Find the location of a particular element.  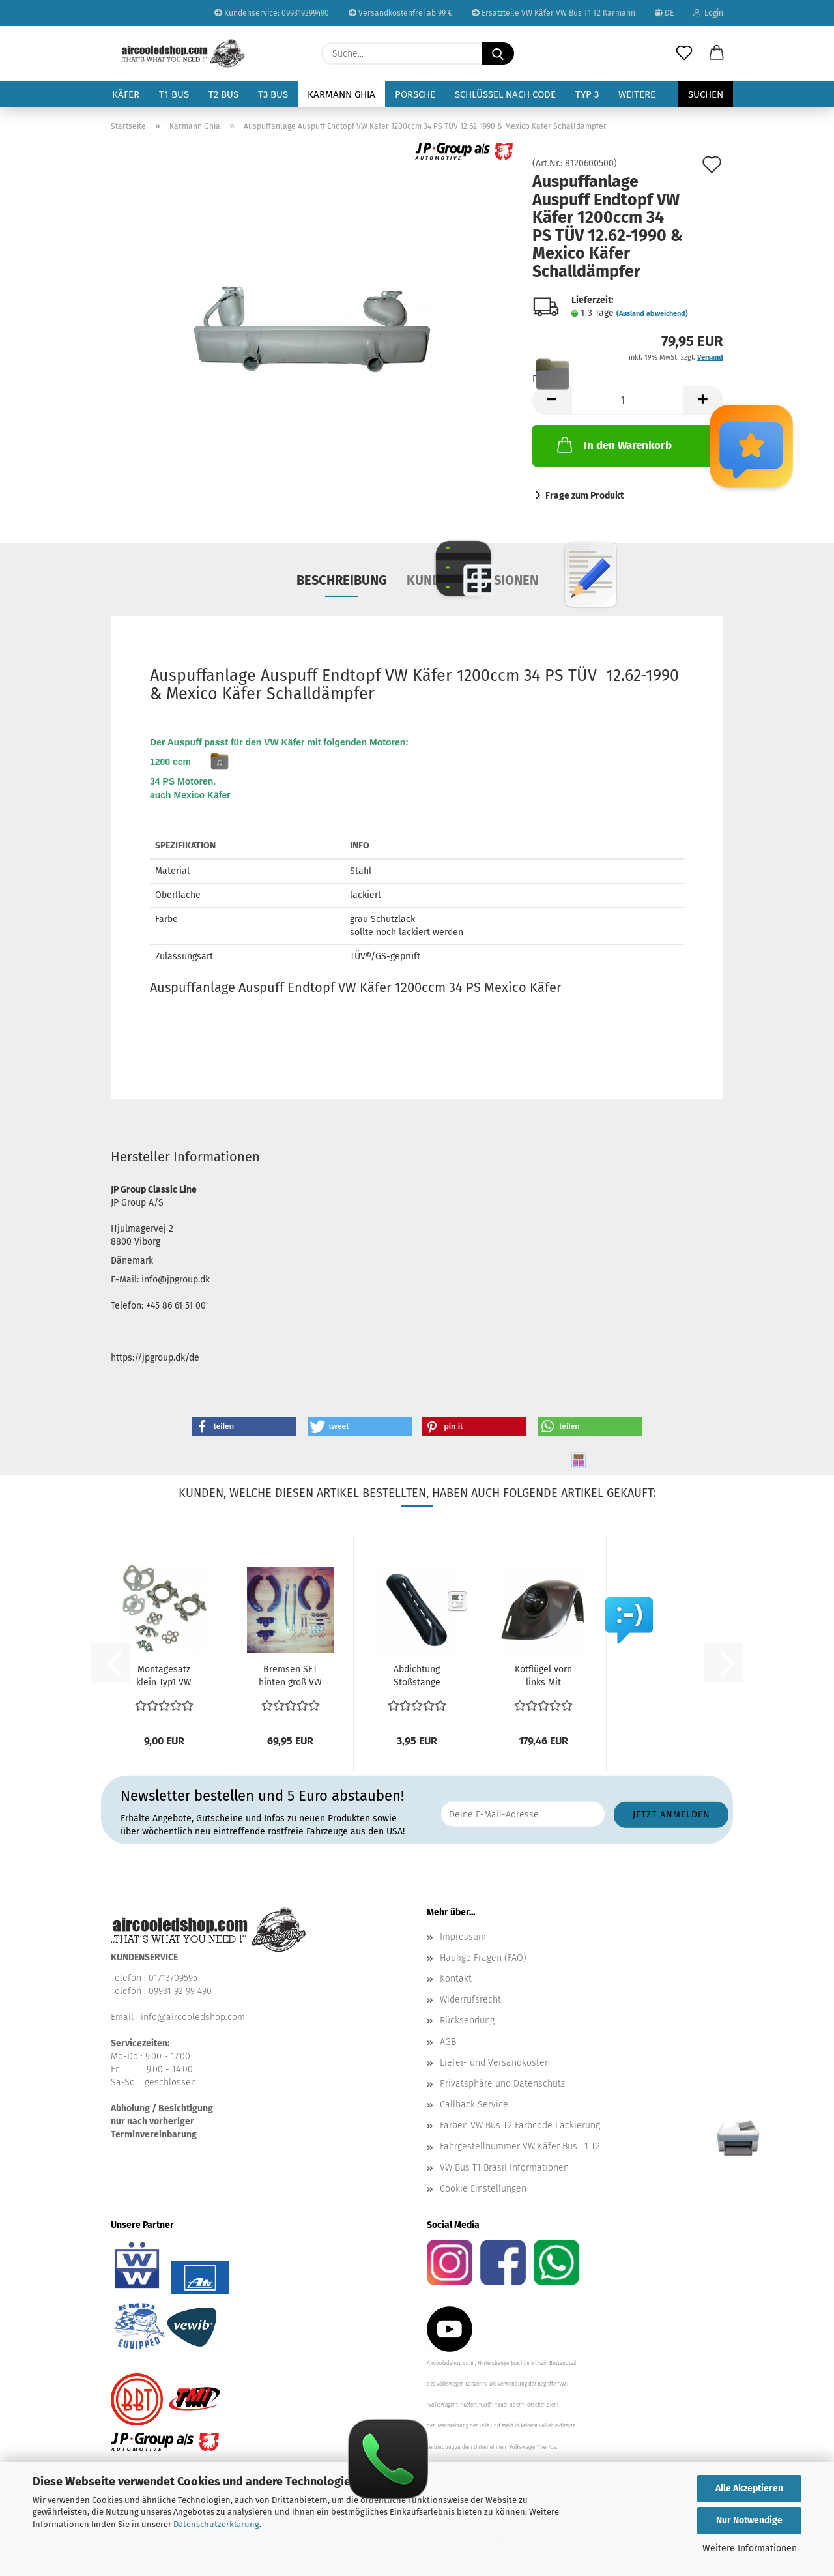

open gnome tweaks to customize desktop settings is located at coordinates (457, 1601).